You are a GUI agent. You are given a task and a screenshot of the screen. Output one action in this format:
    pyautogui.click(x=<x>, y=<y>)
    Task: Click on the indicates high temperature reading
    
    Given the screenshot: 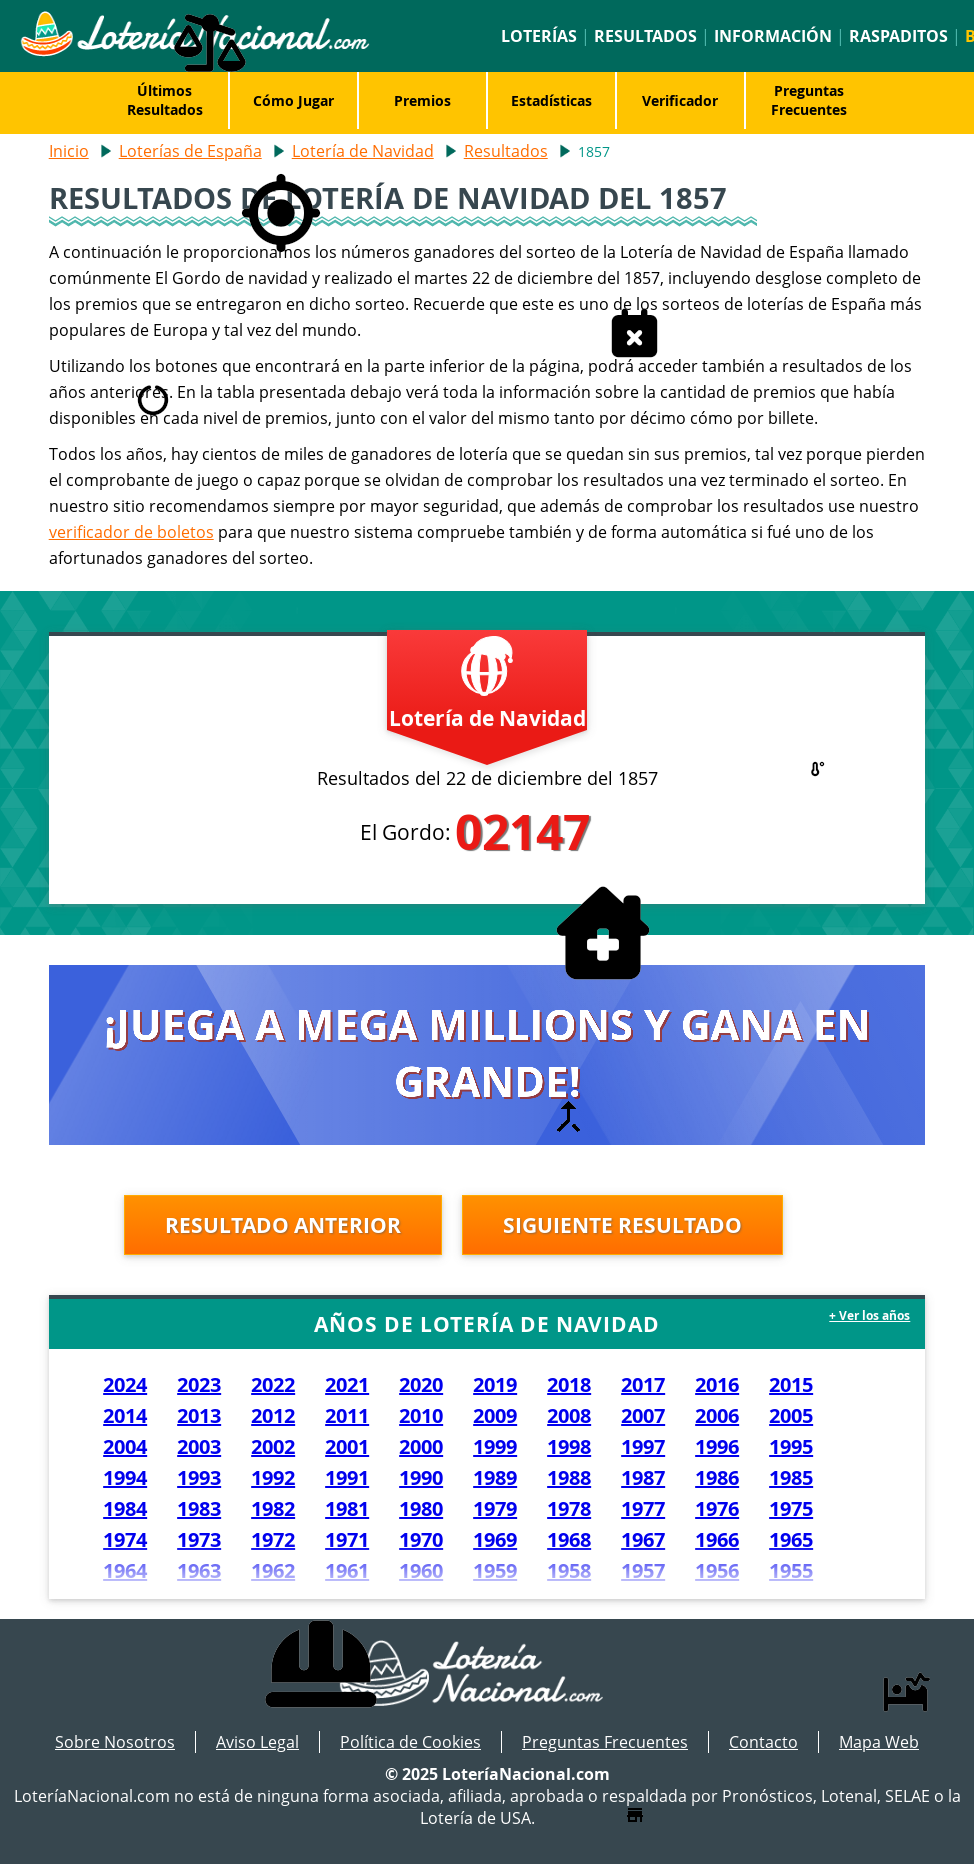 What is the action you would take?
    pyautogui.click(x=817, y=769)
    